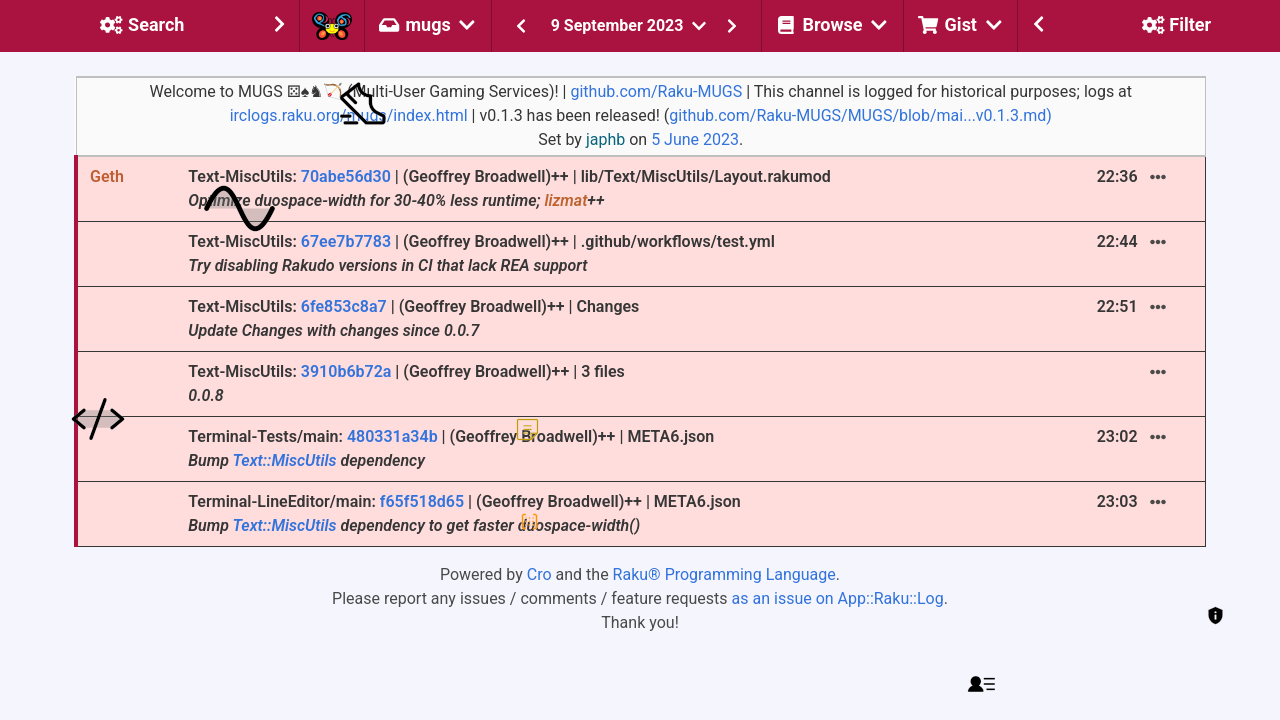  Describe the element at coordinates (529, 521) in the screenshot. I see `view data in matrix or grid format` at that location.